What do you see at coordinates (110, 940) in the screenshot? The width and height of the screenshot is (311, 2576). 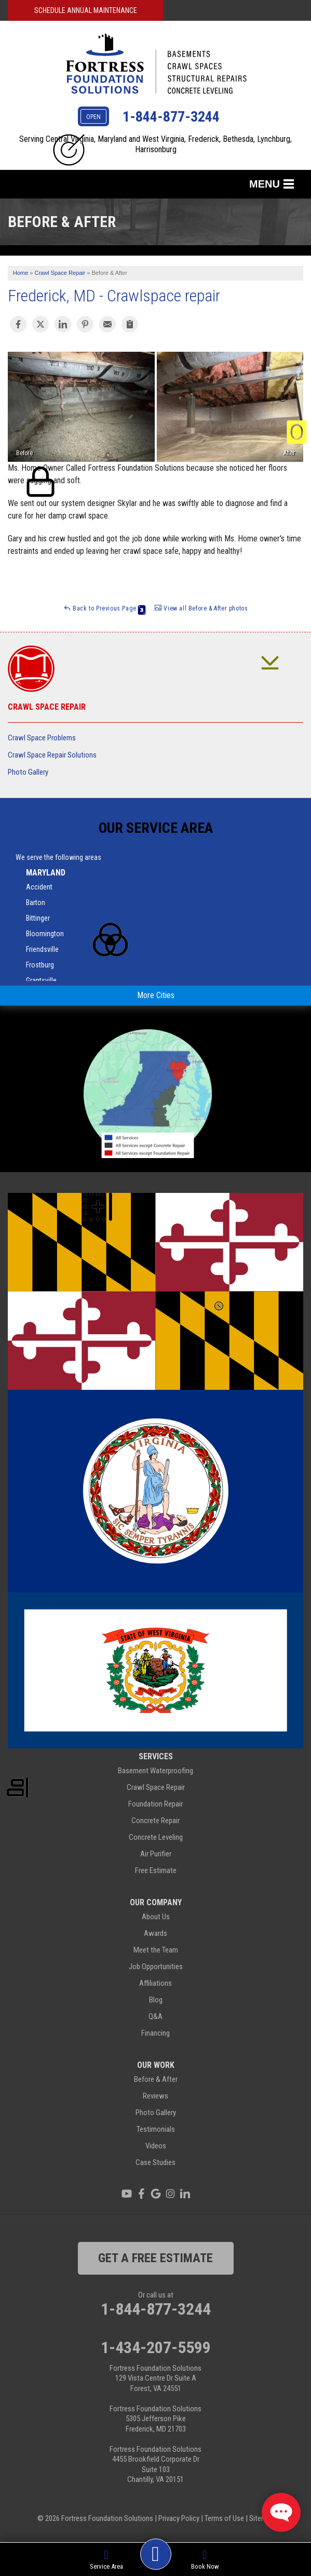 I see `shows overlapping or intersecting data sets` at bounding box center [110, 940].